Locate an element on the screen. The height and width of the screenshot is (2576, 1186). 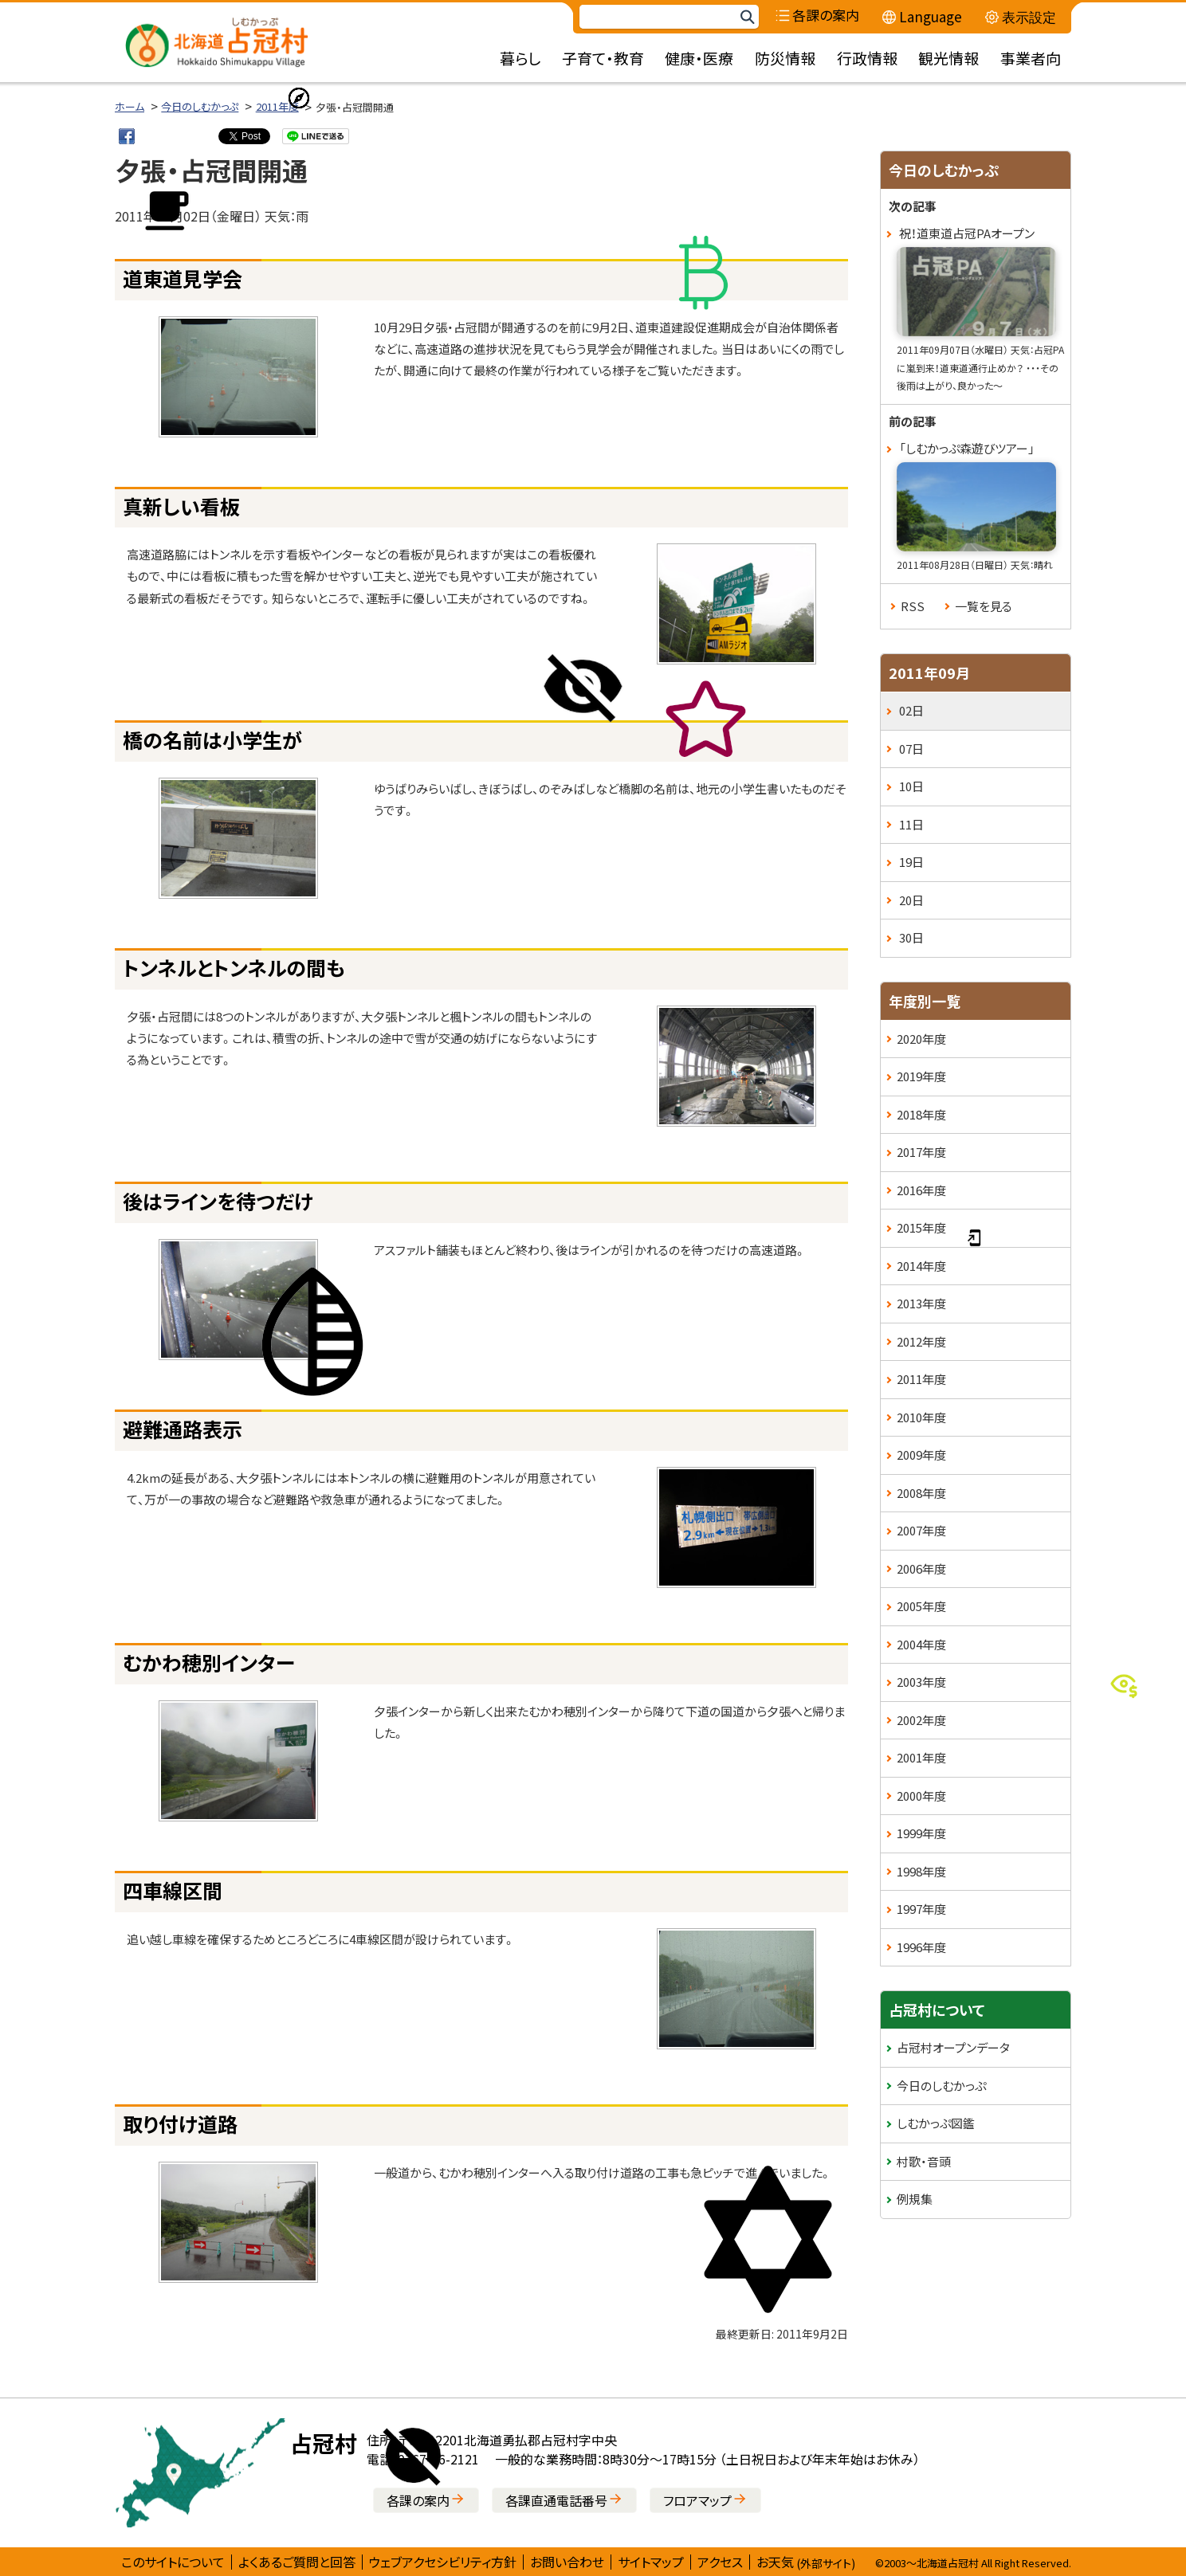
indicates jewish or hebrew content is located at coordinates (768, 2239).